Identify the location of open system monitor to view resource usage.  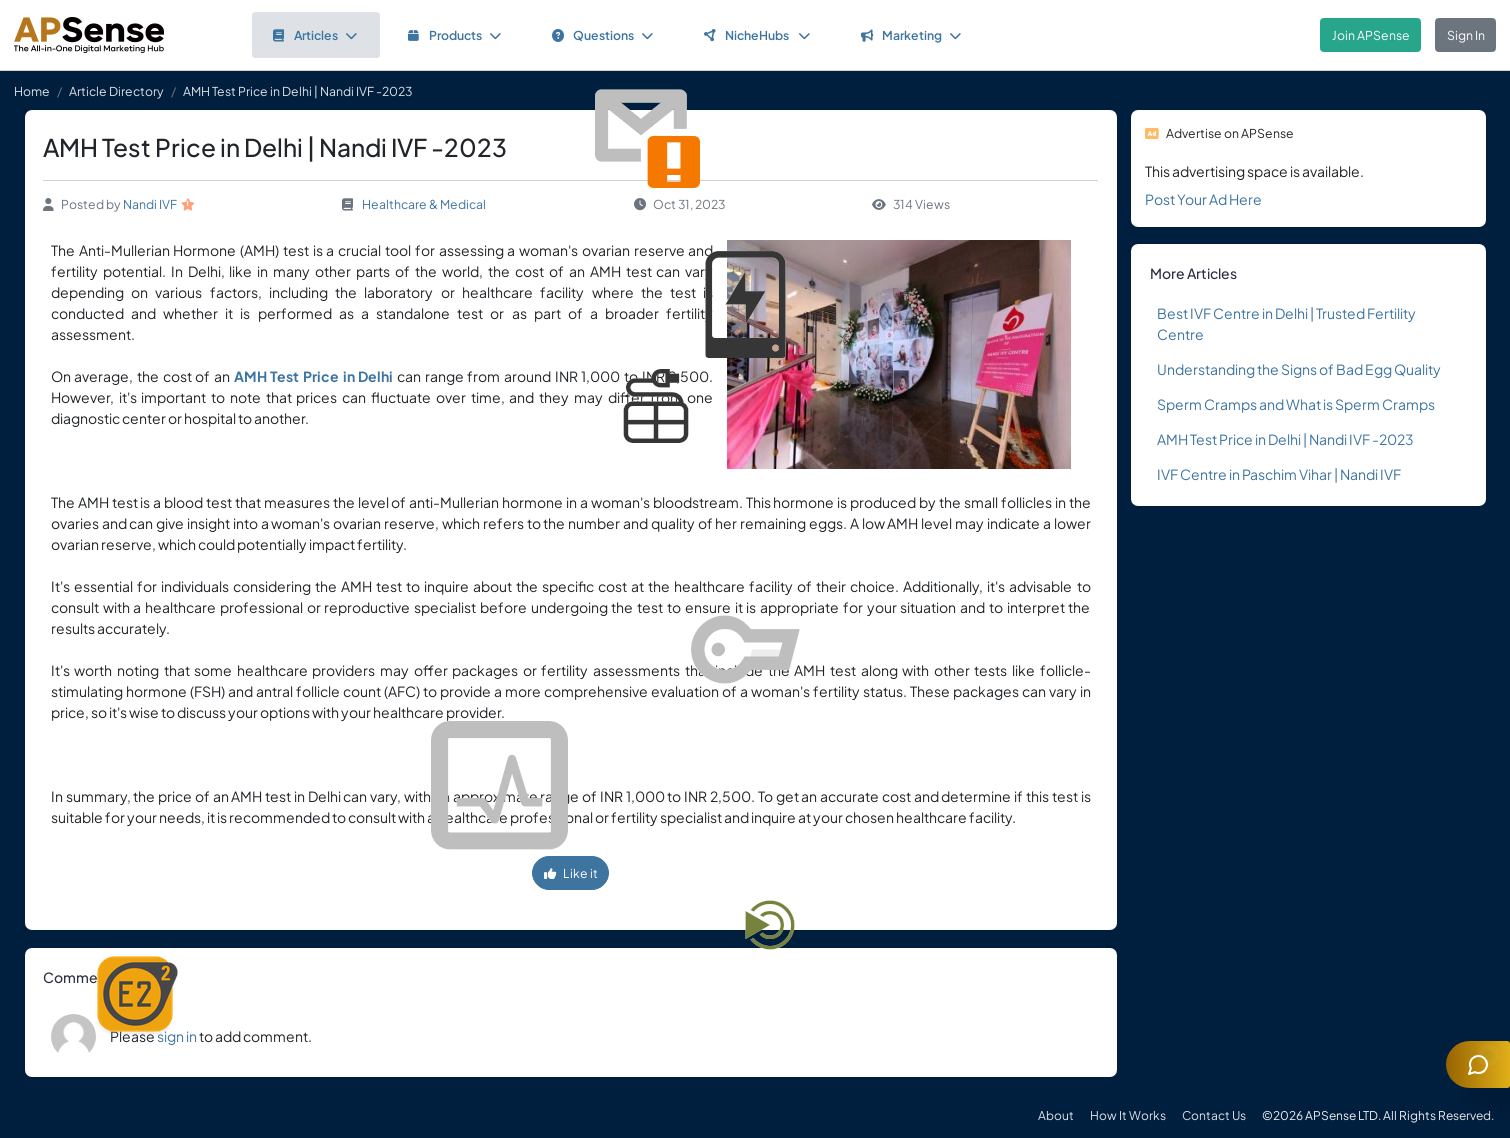
(499, 789).